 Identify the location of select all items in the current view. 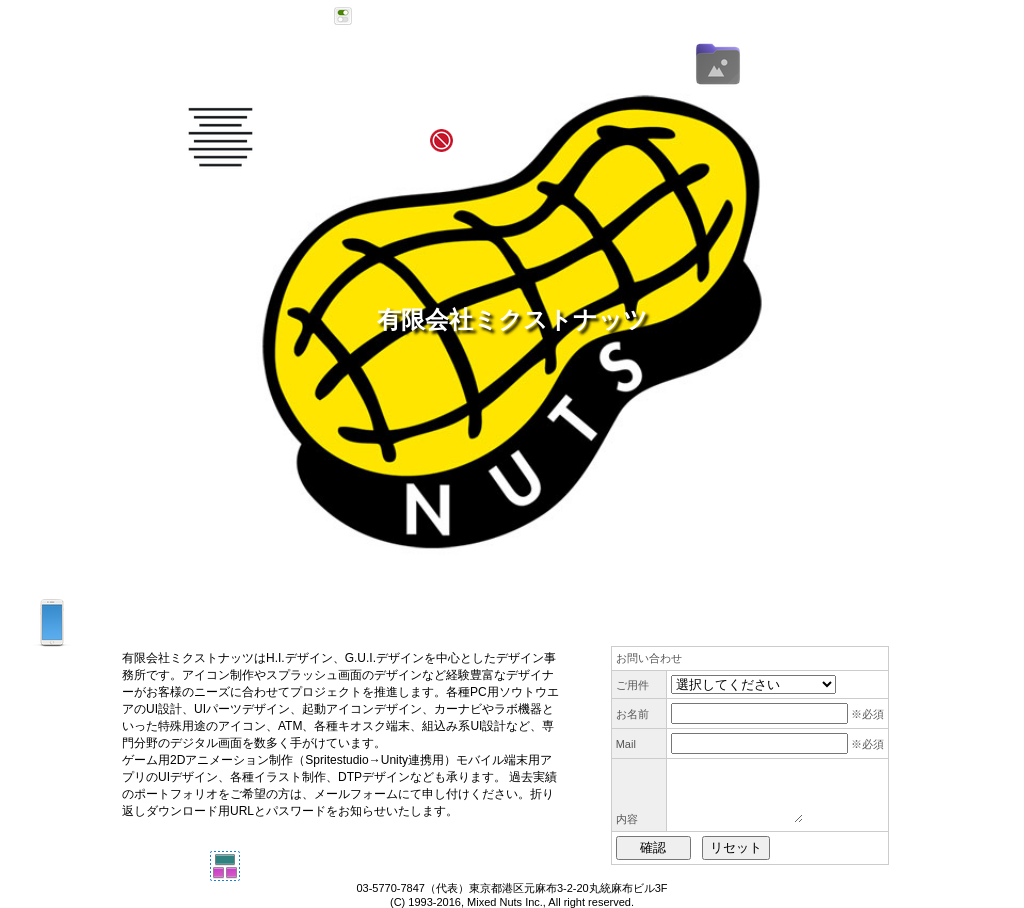
(225, 866).